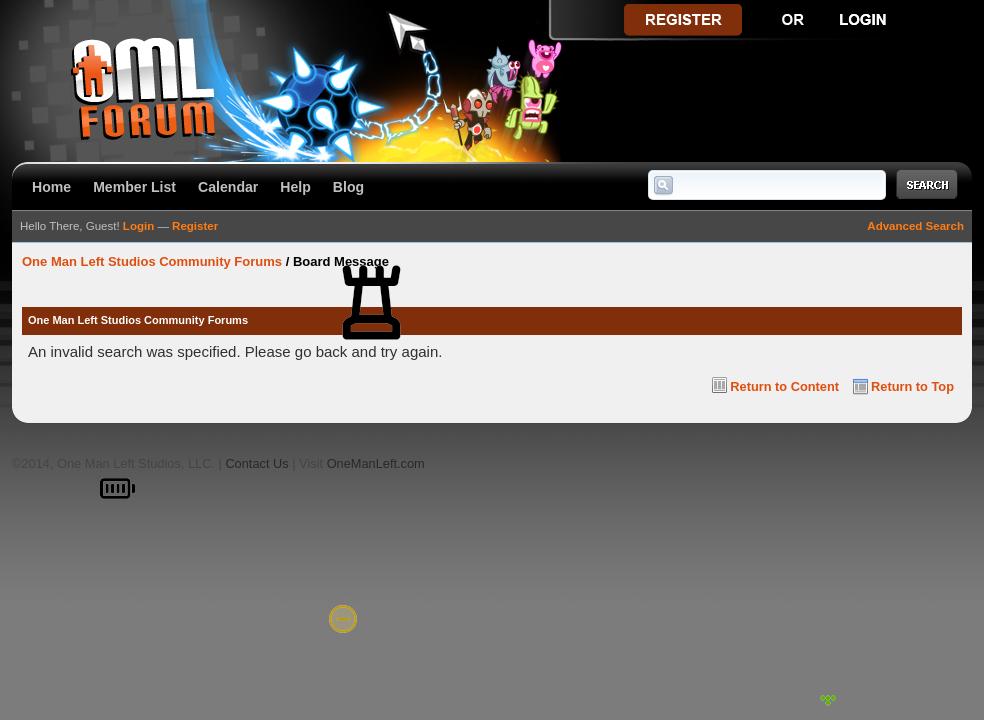  What do you see at coordinates (828, 700) in the screenshot?
I see `open TIDAL music streaming app` at bounding box center [828, 700].